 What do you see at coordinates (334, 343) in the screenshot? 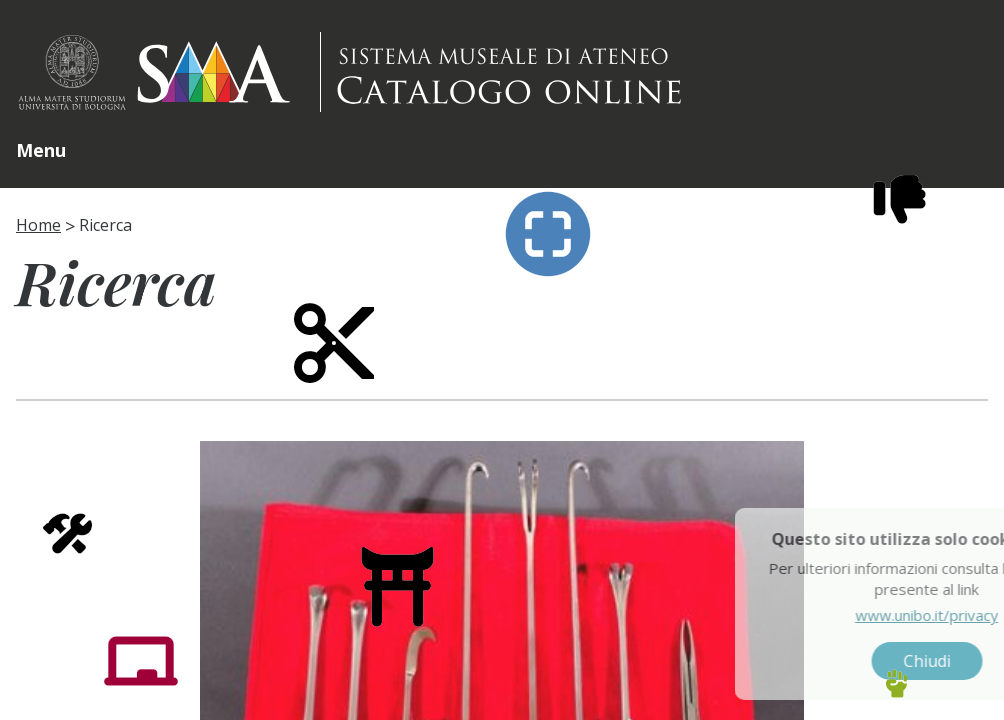
I see `cut selected content to clipboard` at bounding box center [334, 343].